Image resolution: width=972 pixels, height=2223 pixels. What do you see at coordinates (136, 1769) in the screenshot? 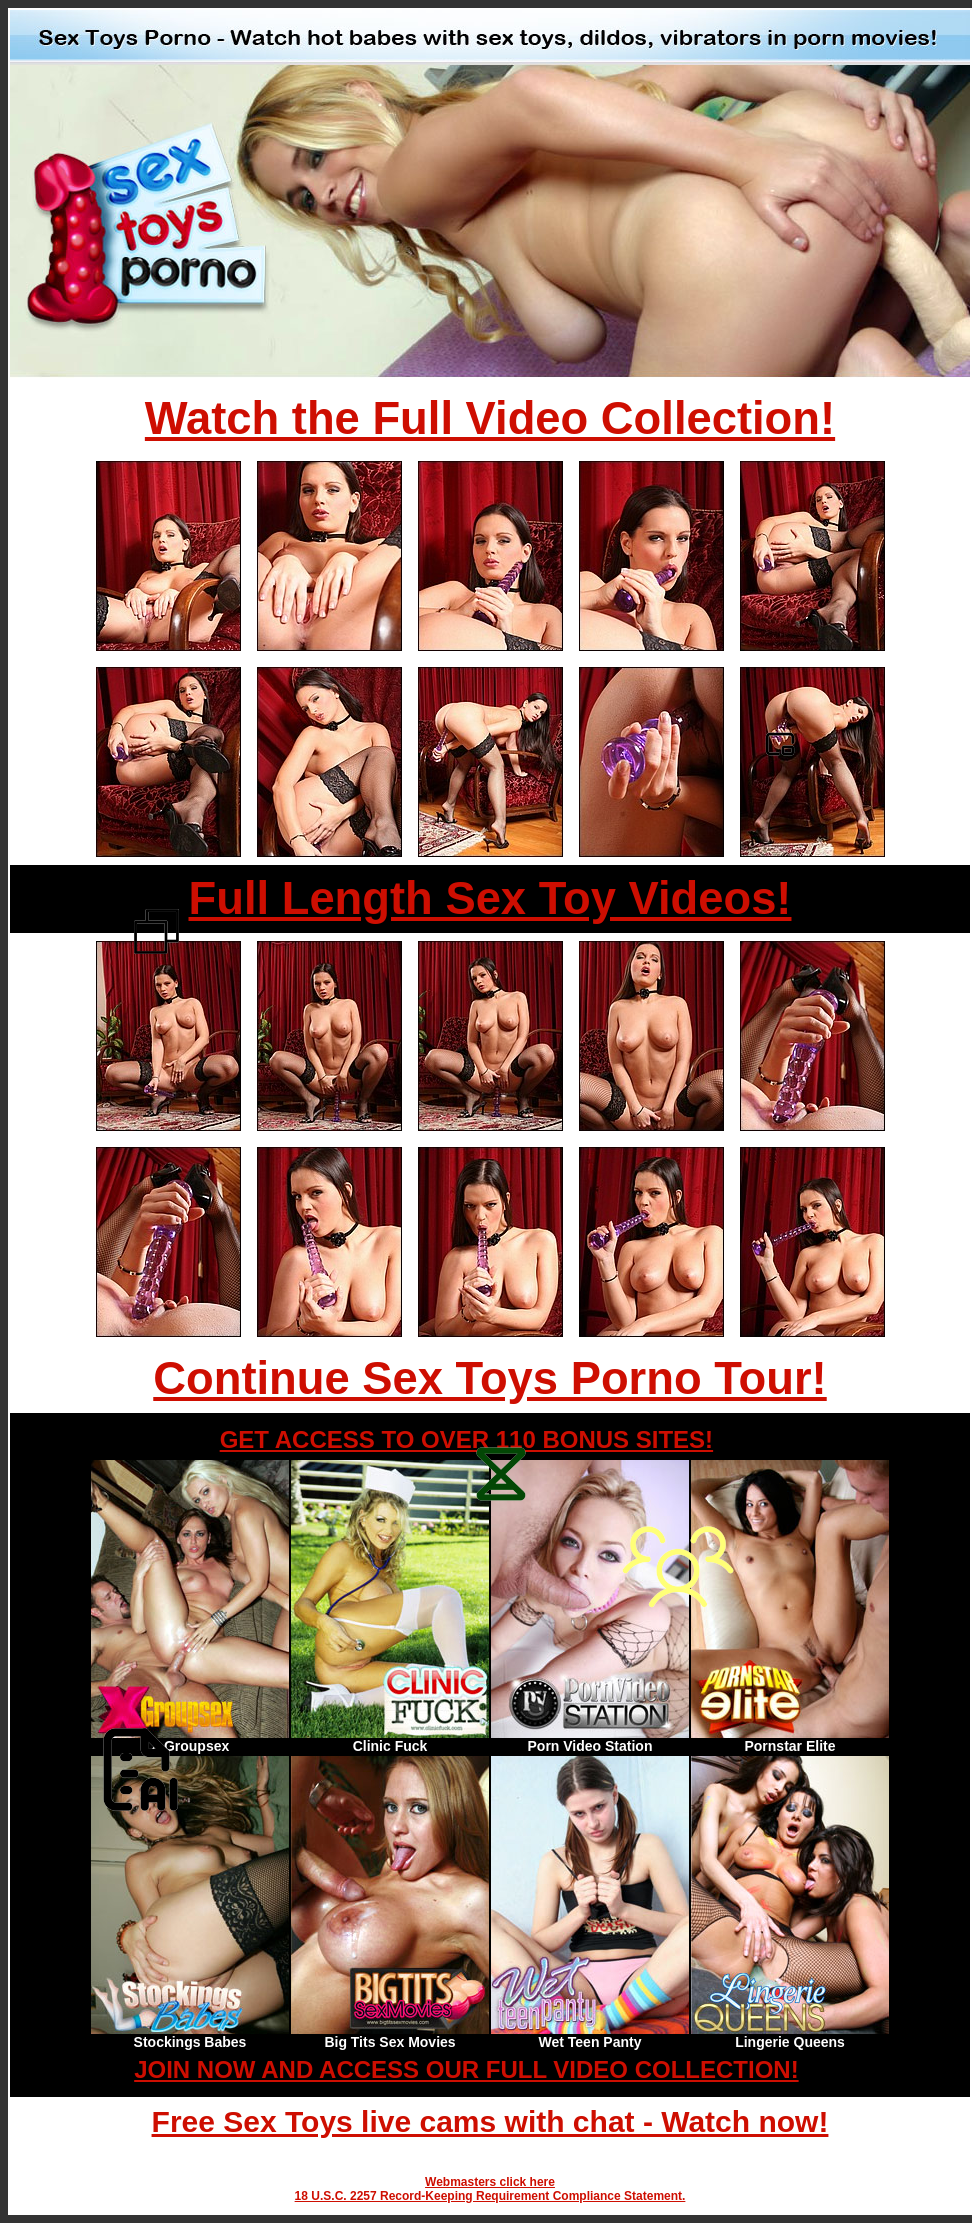
I see `open AI-generated document` at bounding box center [136, 1769].